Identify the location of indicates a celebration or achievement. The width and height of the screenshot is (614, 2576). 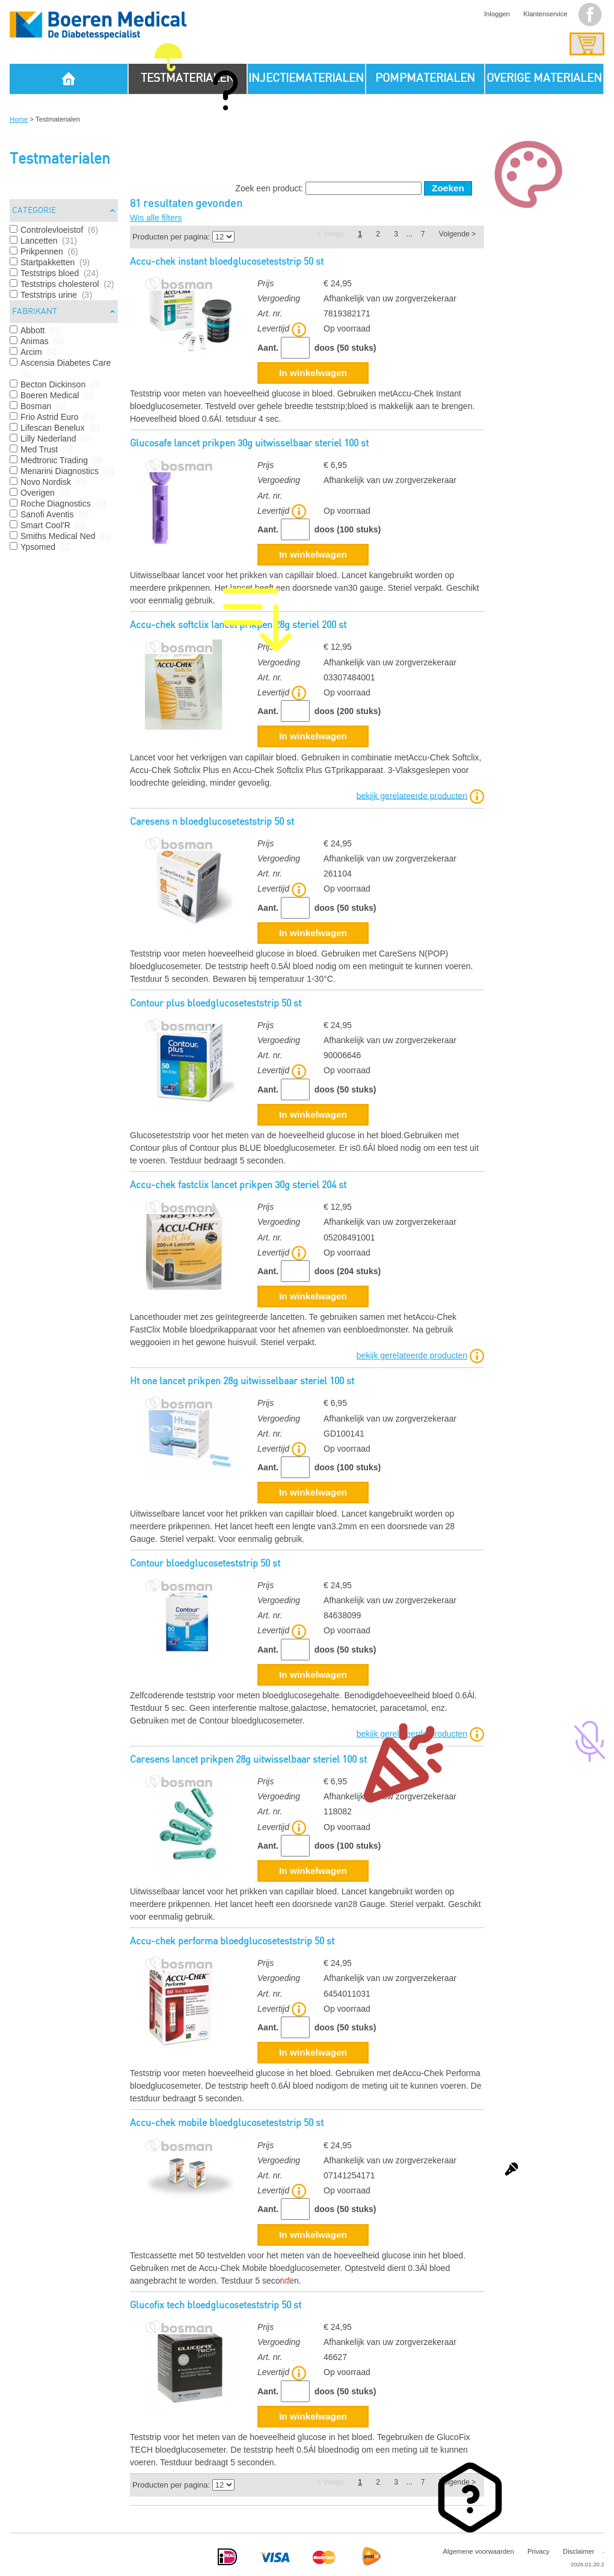
(399, 1767).